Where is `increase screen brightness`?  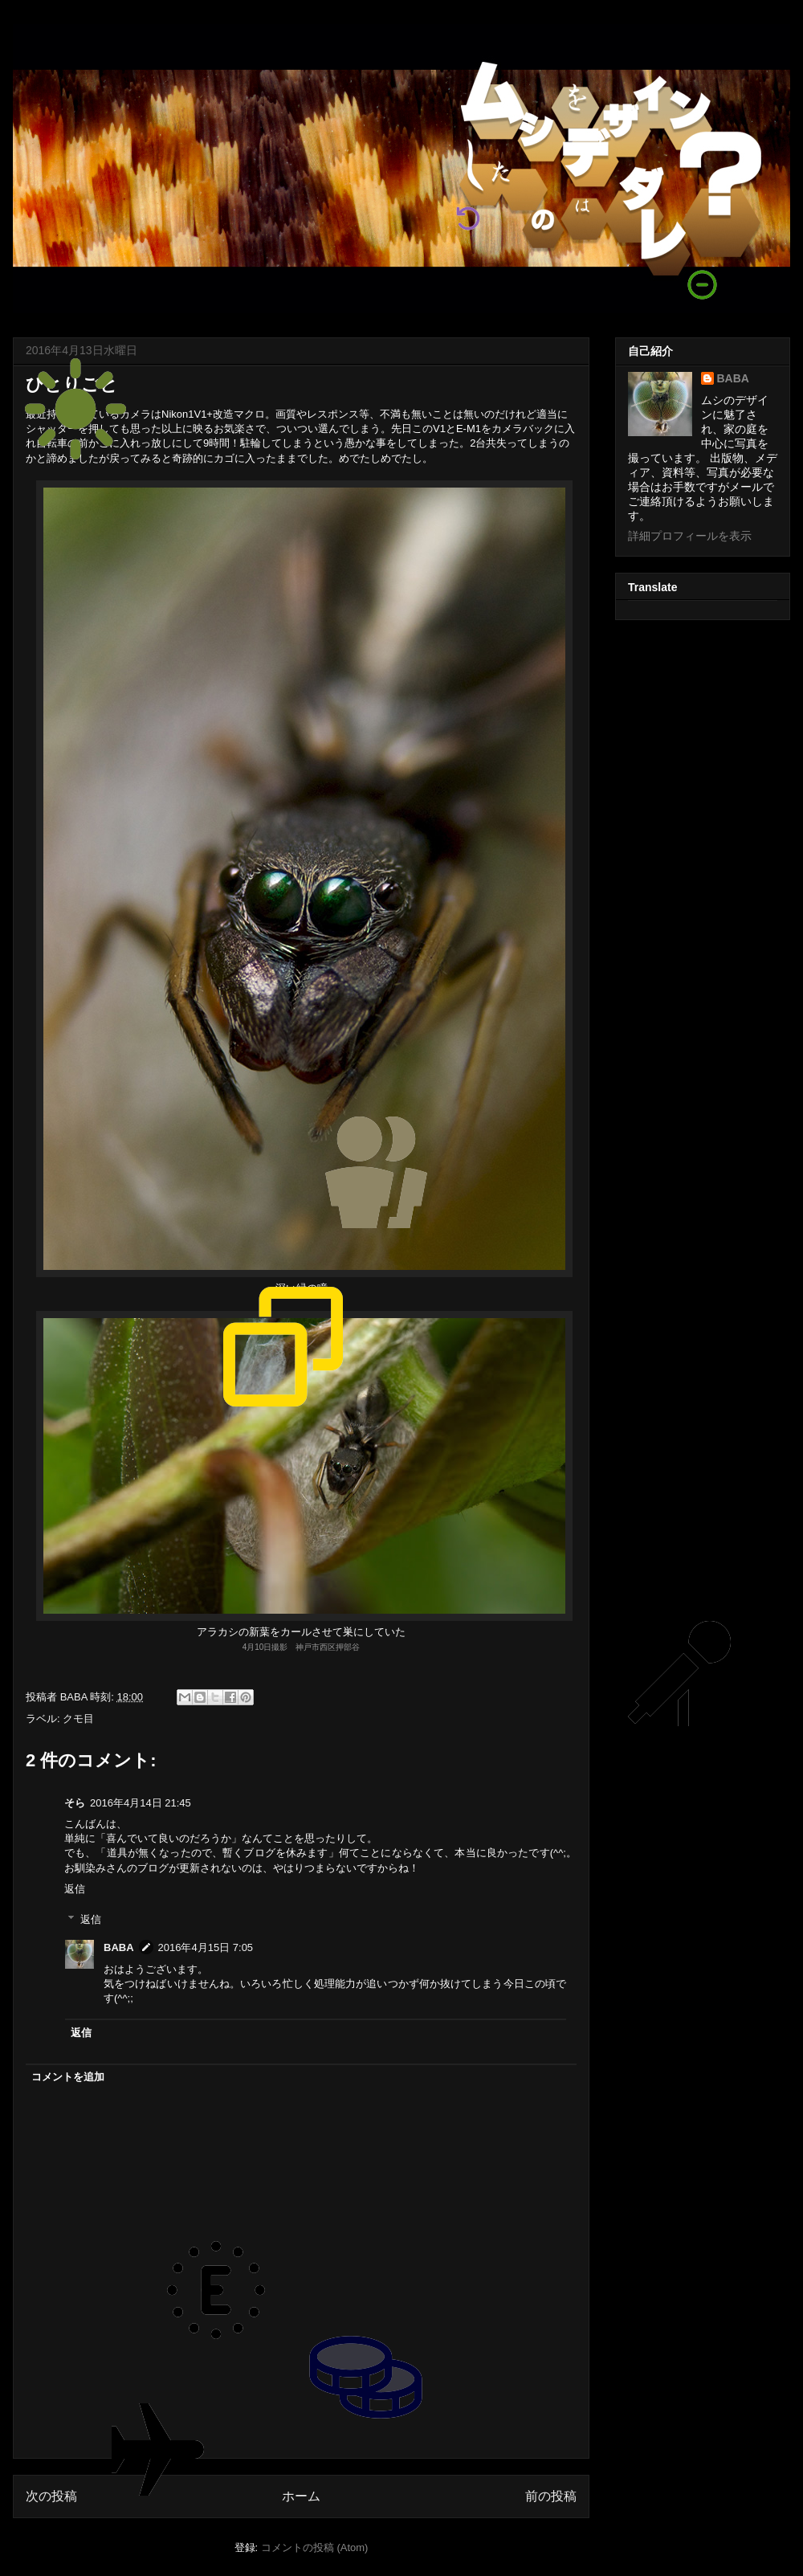 increase screen brightness is located at coordinates (75, 409).